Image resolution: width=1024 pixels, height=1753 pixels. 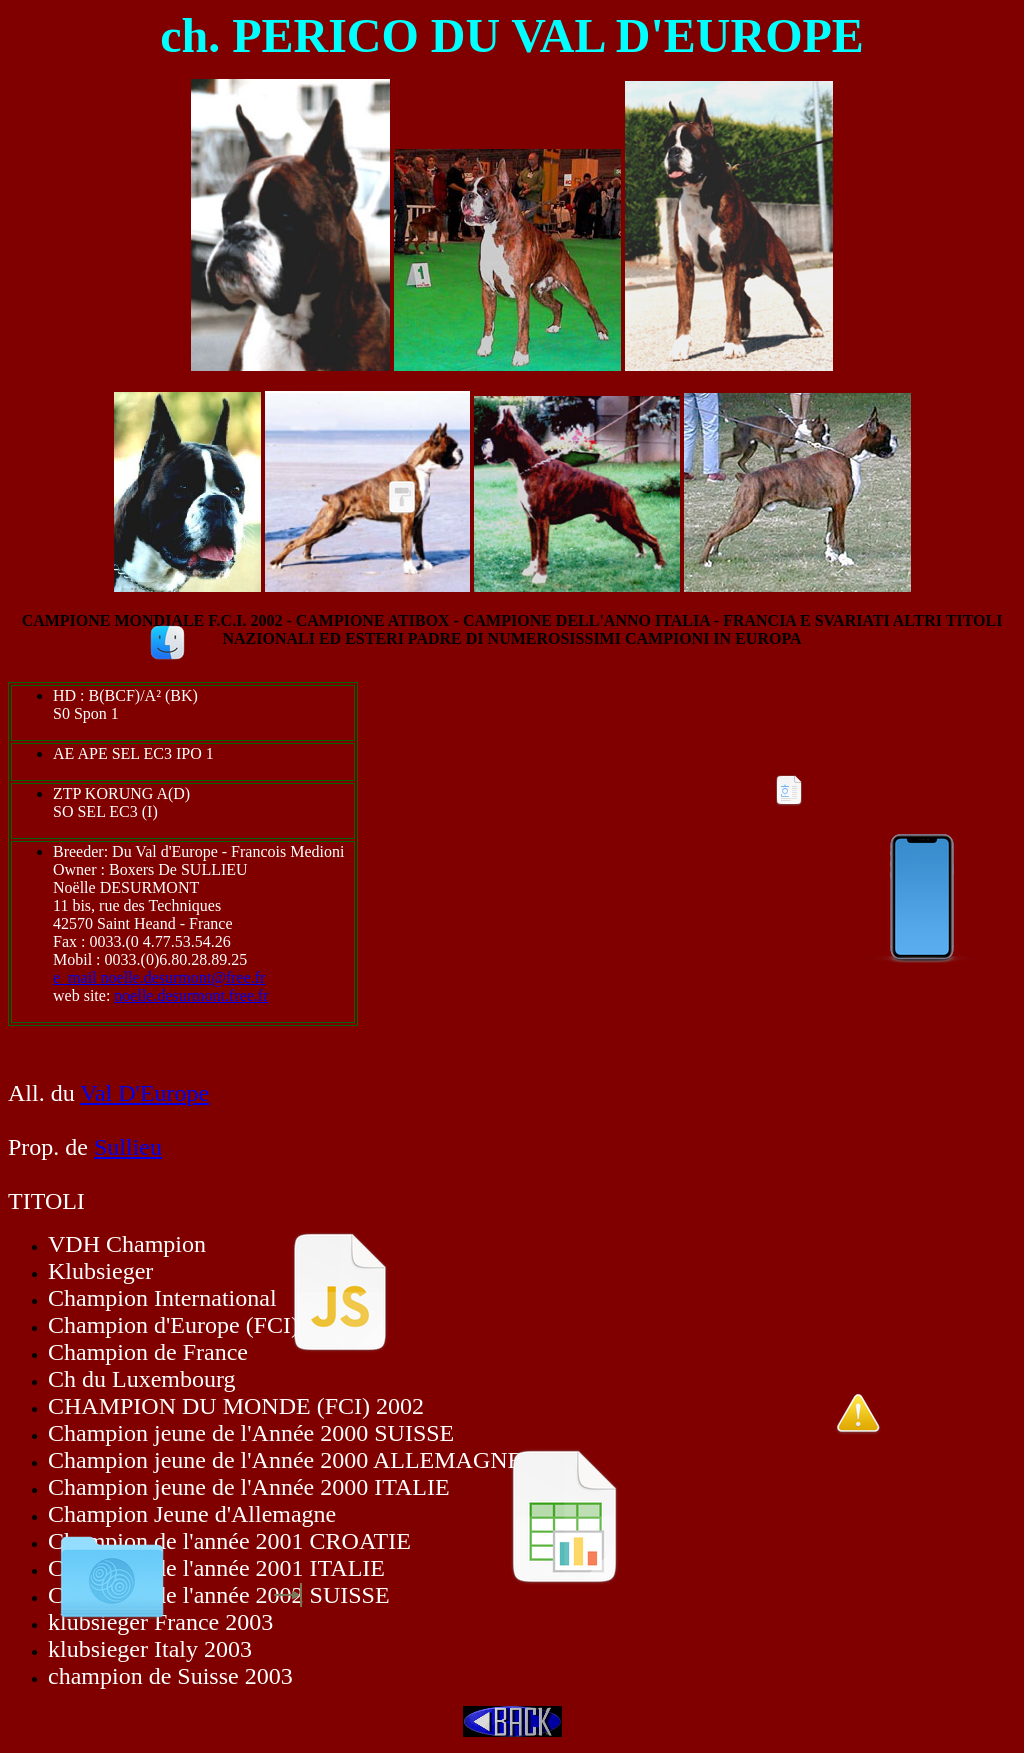 I want to click on represents a connected iPhone 11 device, so click(x=922, y=899).